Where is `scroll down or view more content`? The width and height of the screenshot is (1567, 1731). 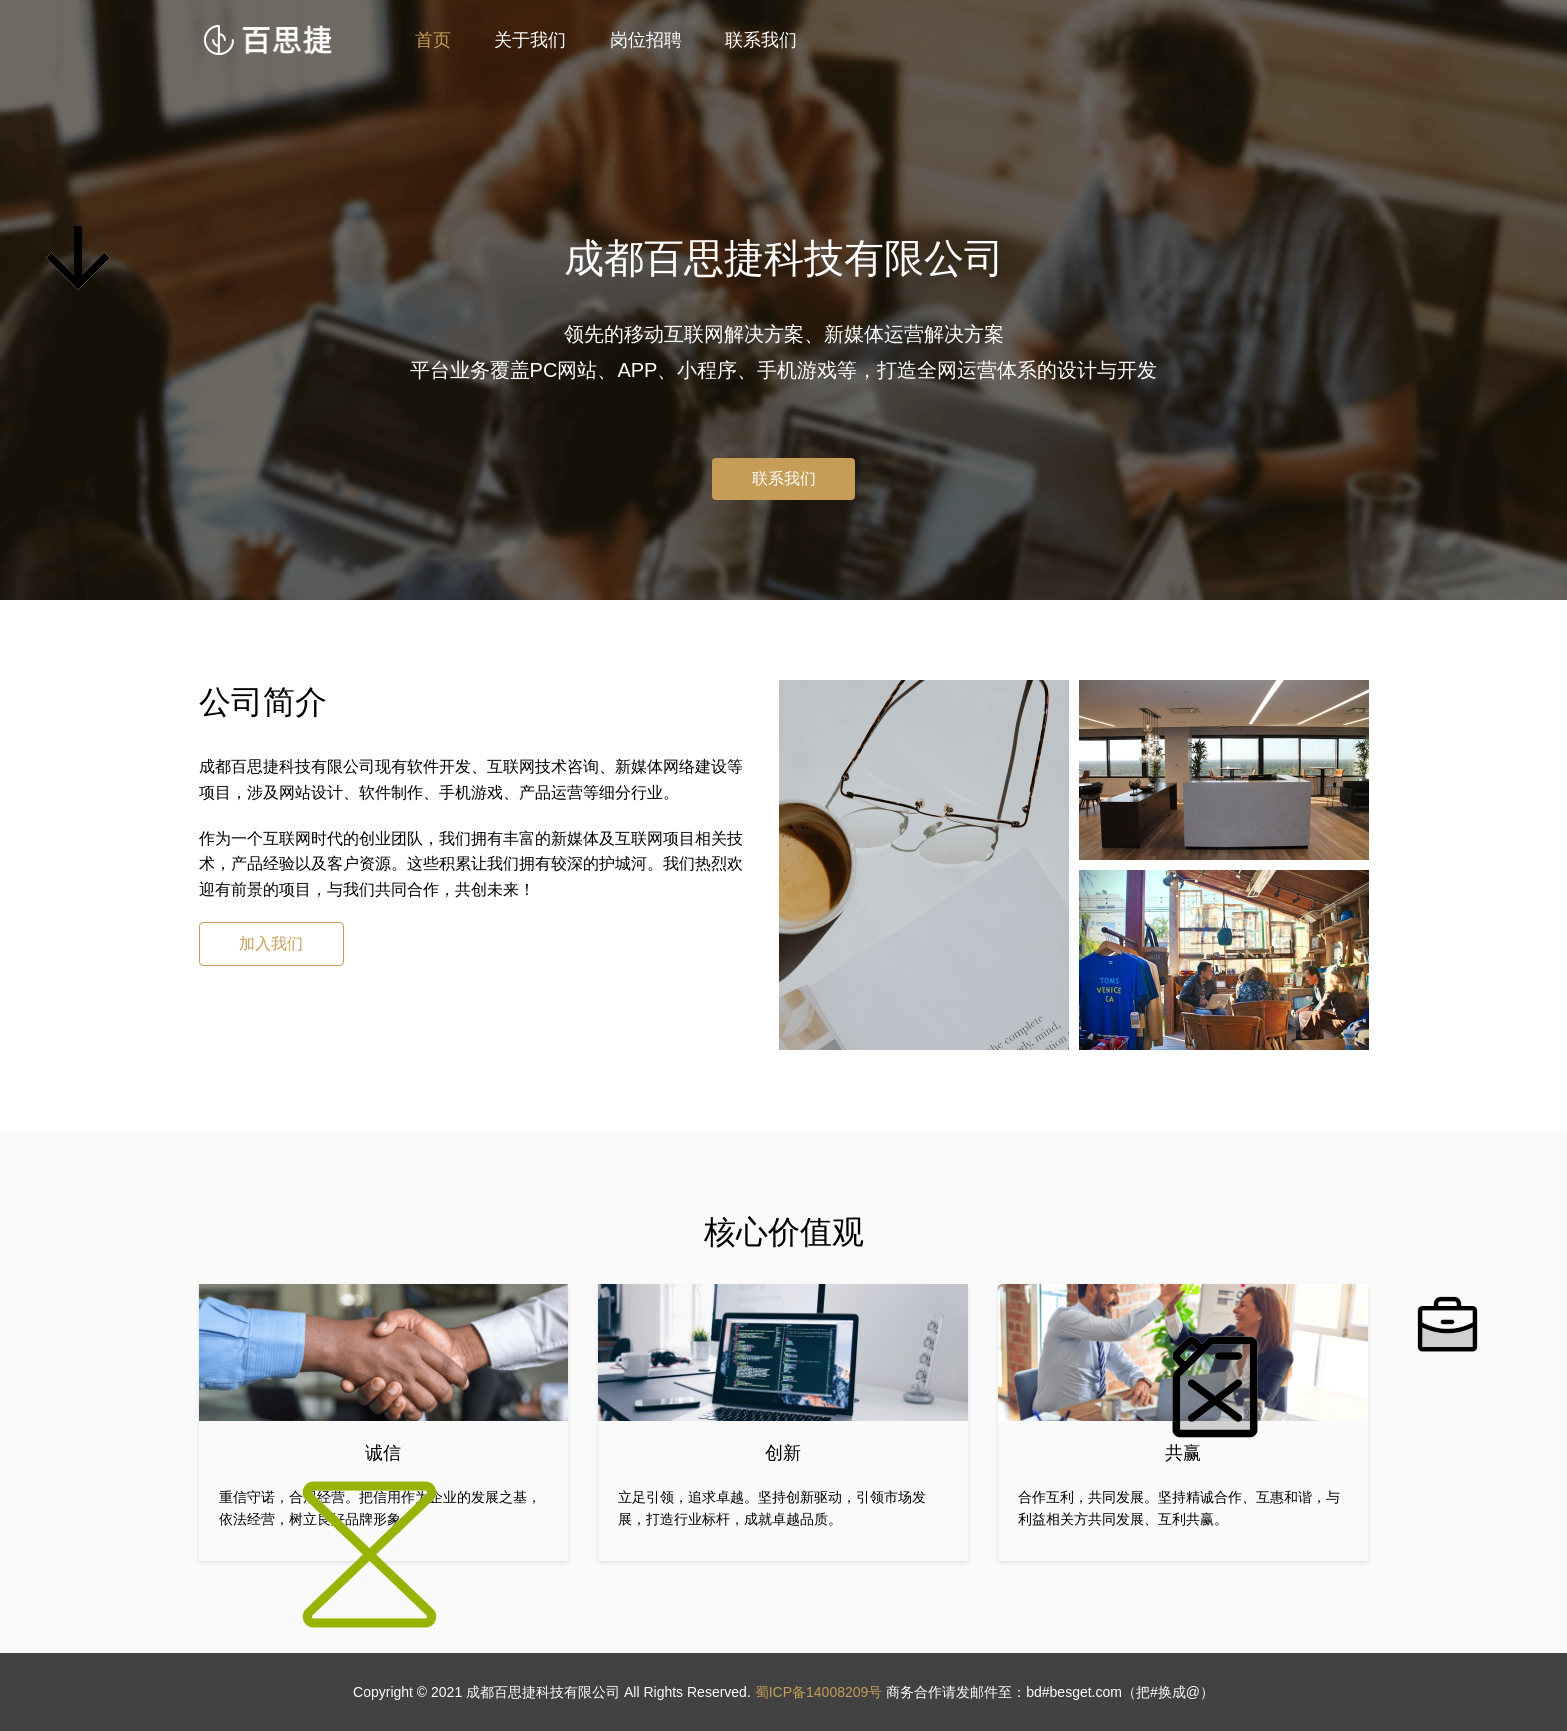
scroll down or view more content is located at coordinates (78, 258).